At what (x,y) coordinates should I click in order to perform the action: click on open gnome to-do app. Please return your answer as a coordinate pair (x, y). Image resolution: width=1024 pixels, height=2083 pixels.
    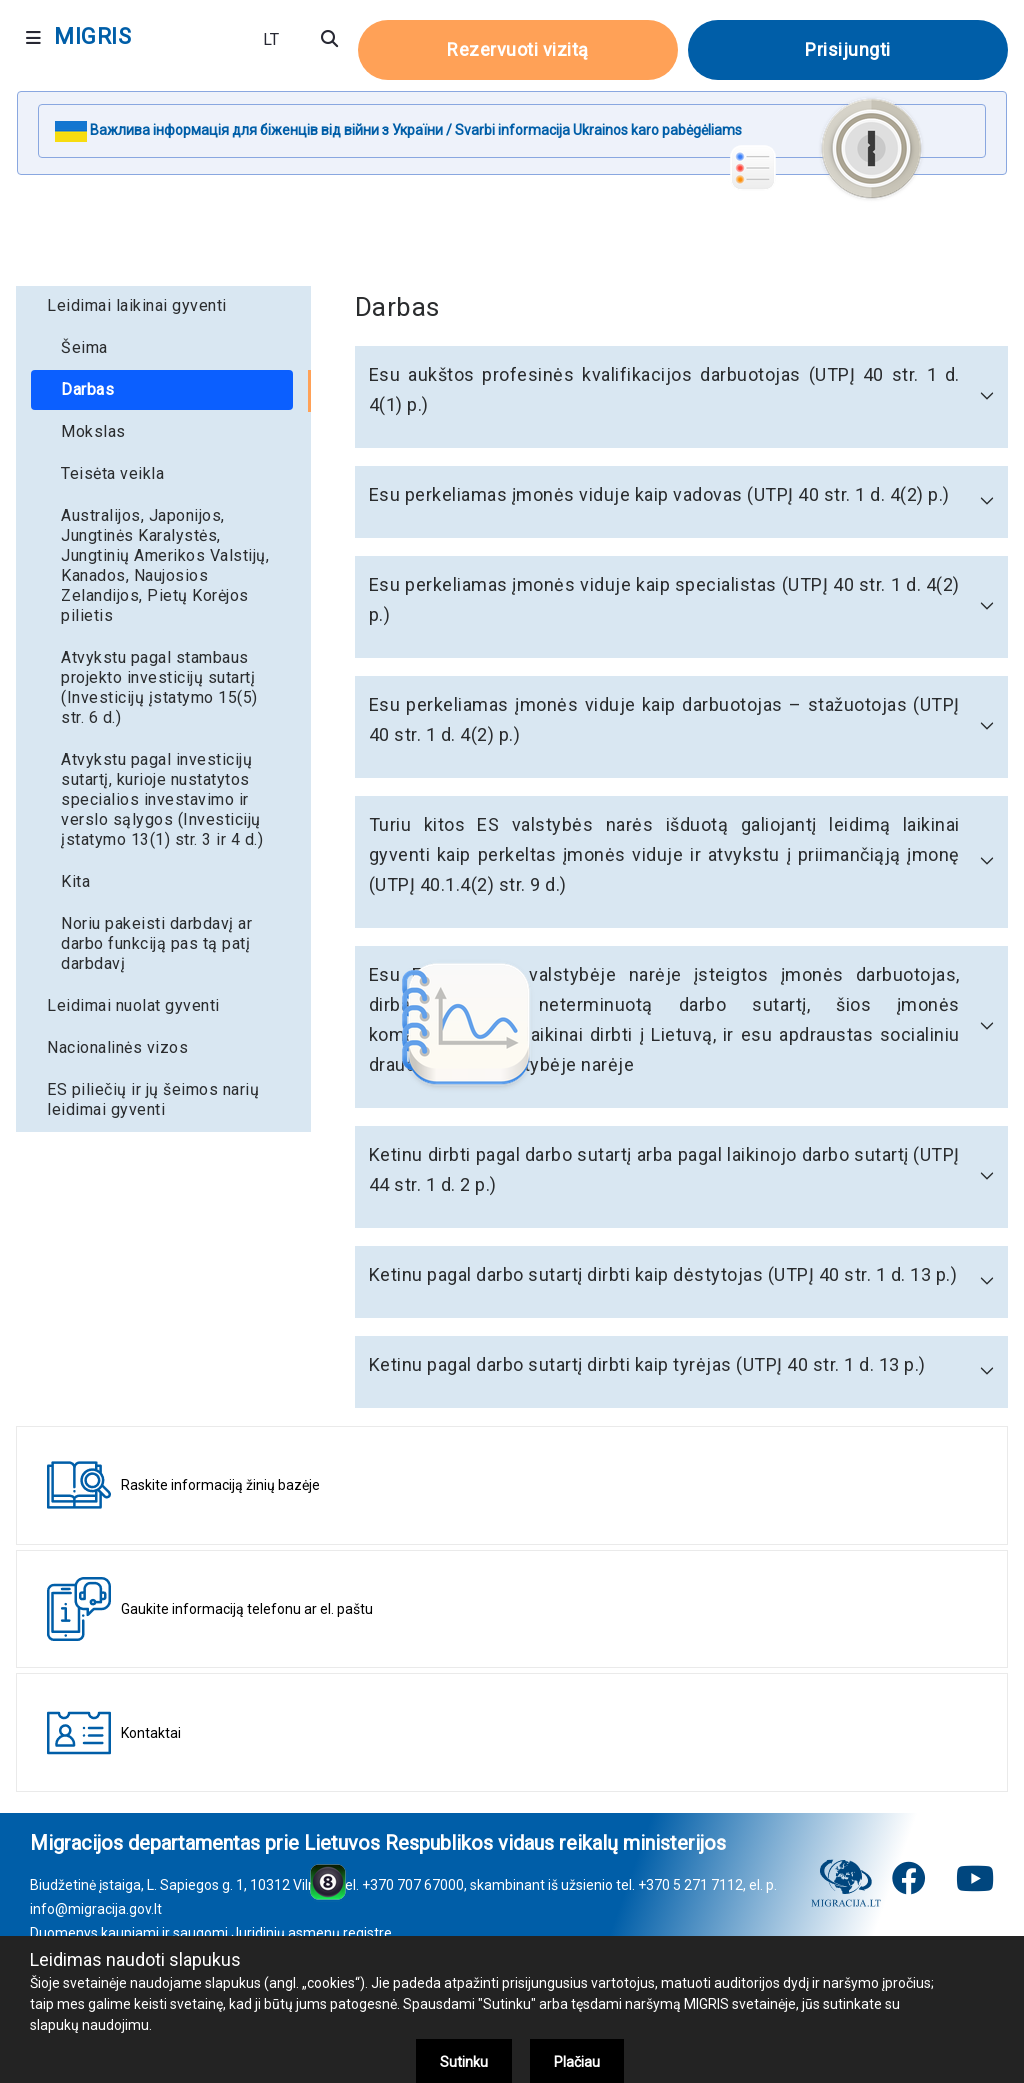
    Looking at the image, I should click on (753, 168).